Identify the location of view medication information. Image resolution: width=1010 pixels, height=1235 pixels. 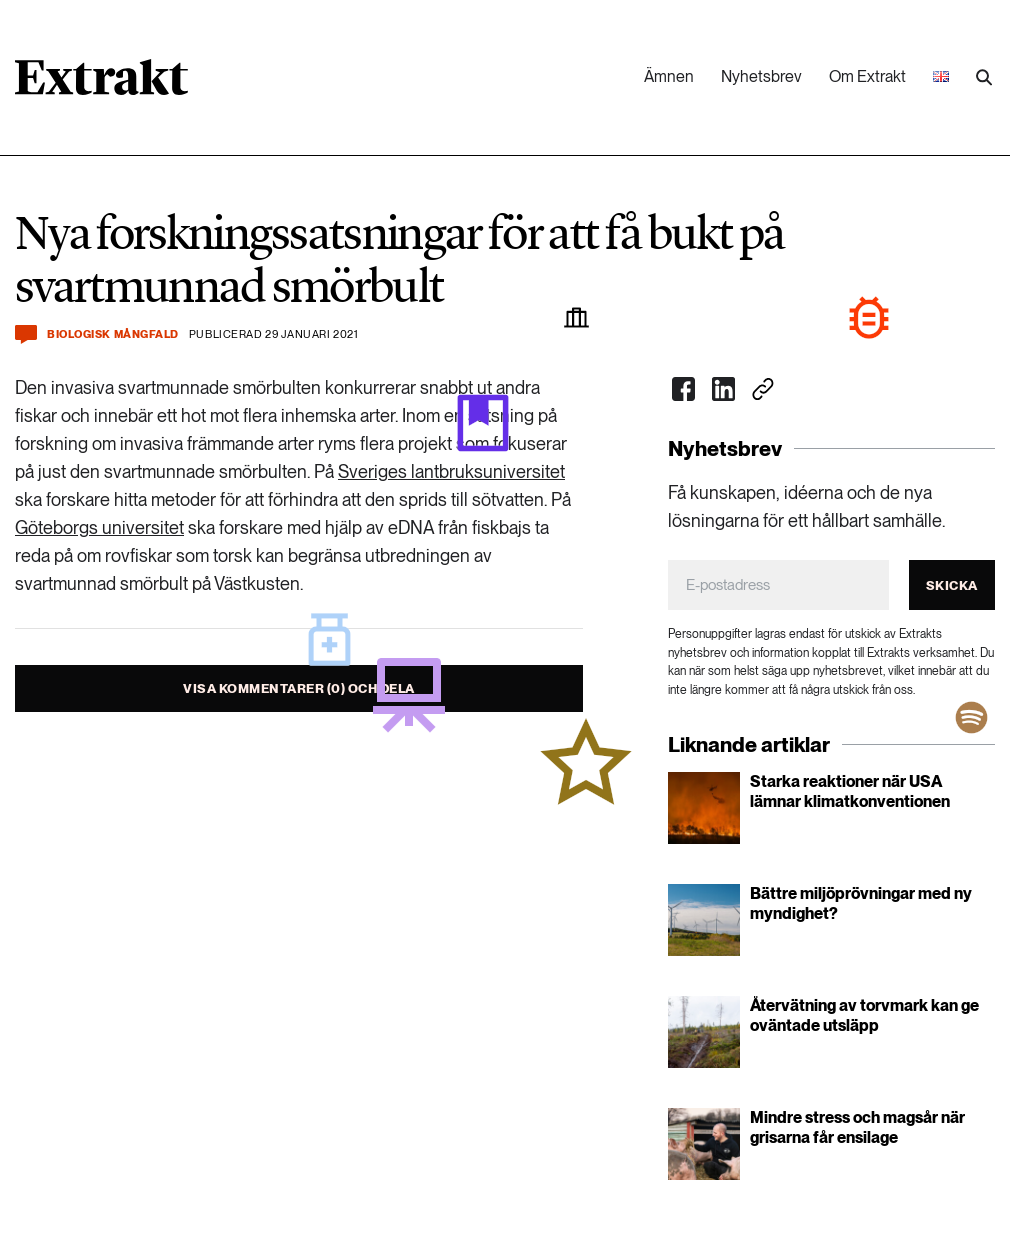
(329, 639).